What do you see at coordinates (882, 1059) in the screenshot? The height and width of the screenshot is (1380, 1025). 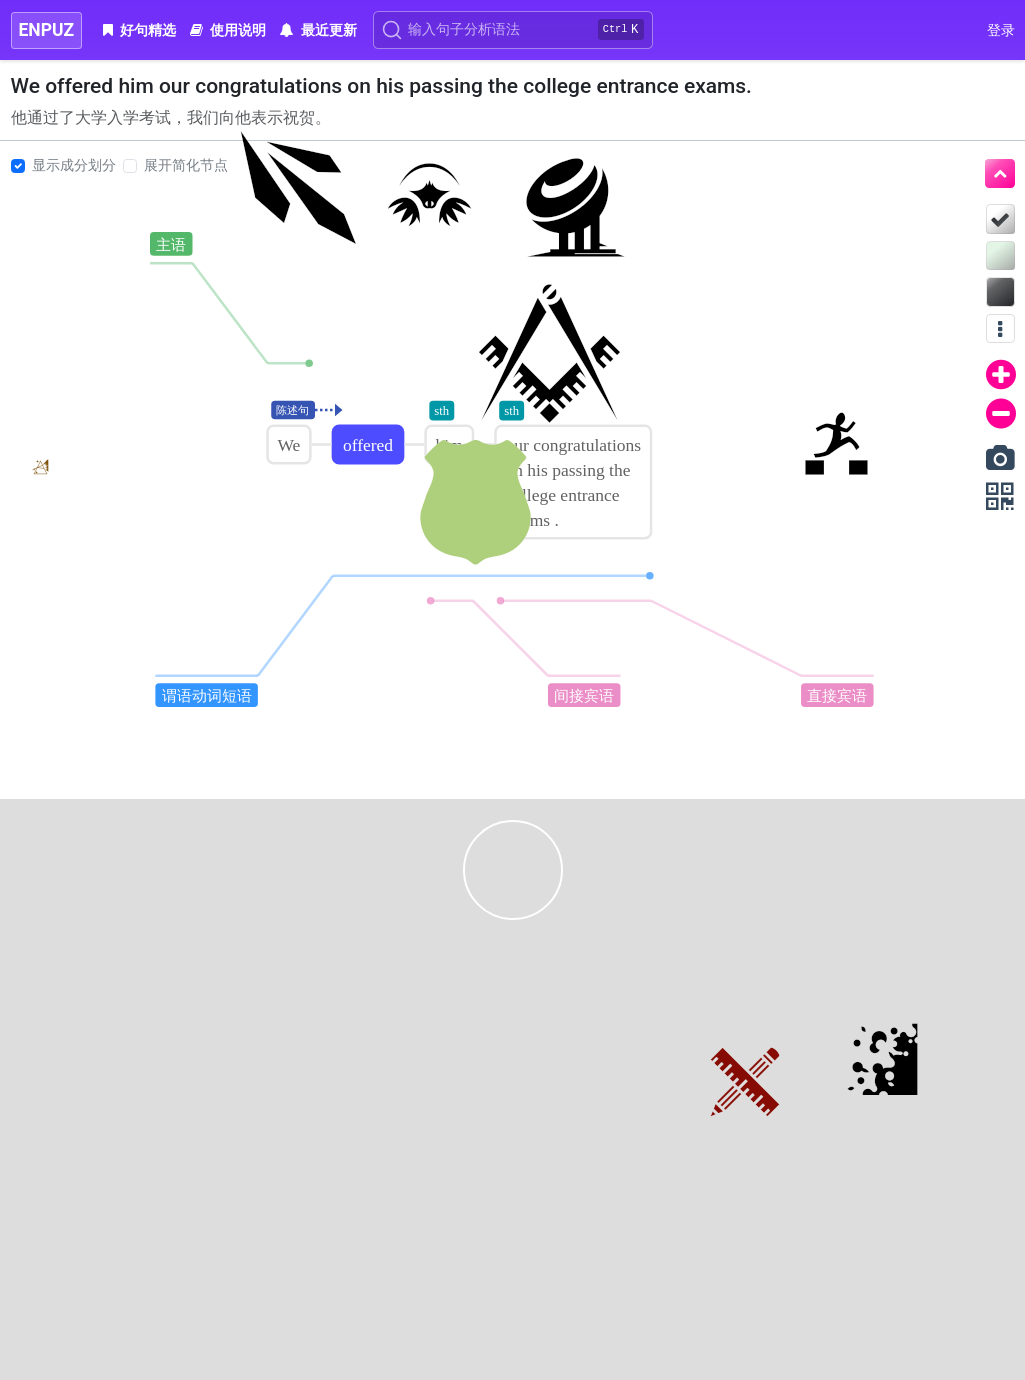 I see `indicates ink or paint splatter effect tool` at bounding box center [882, 1059].